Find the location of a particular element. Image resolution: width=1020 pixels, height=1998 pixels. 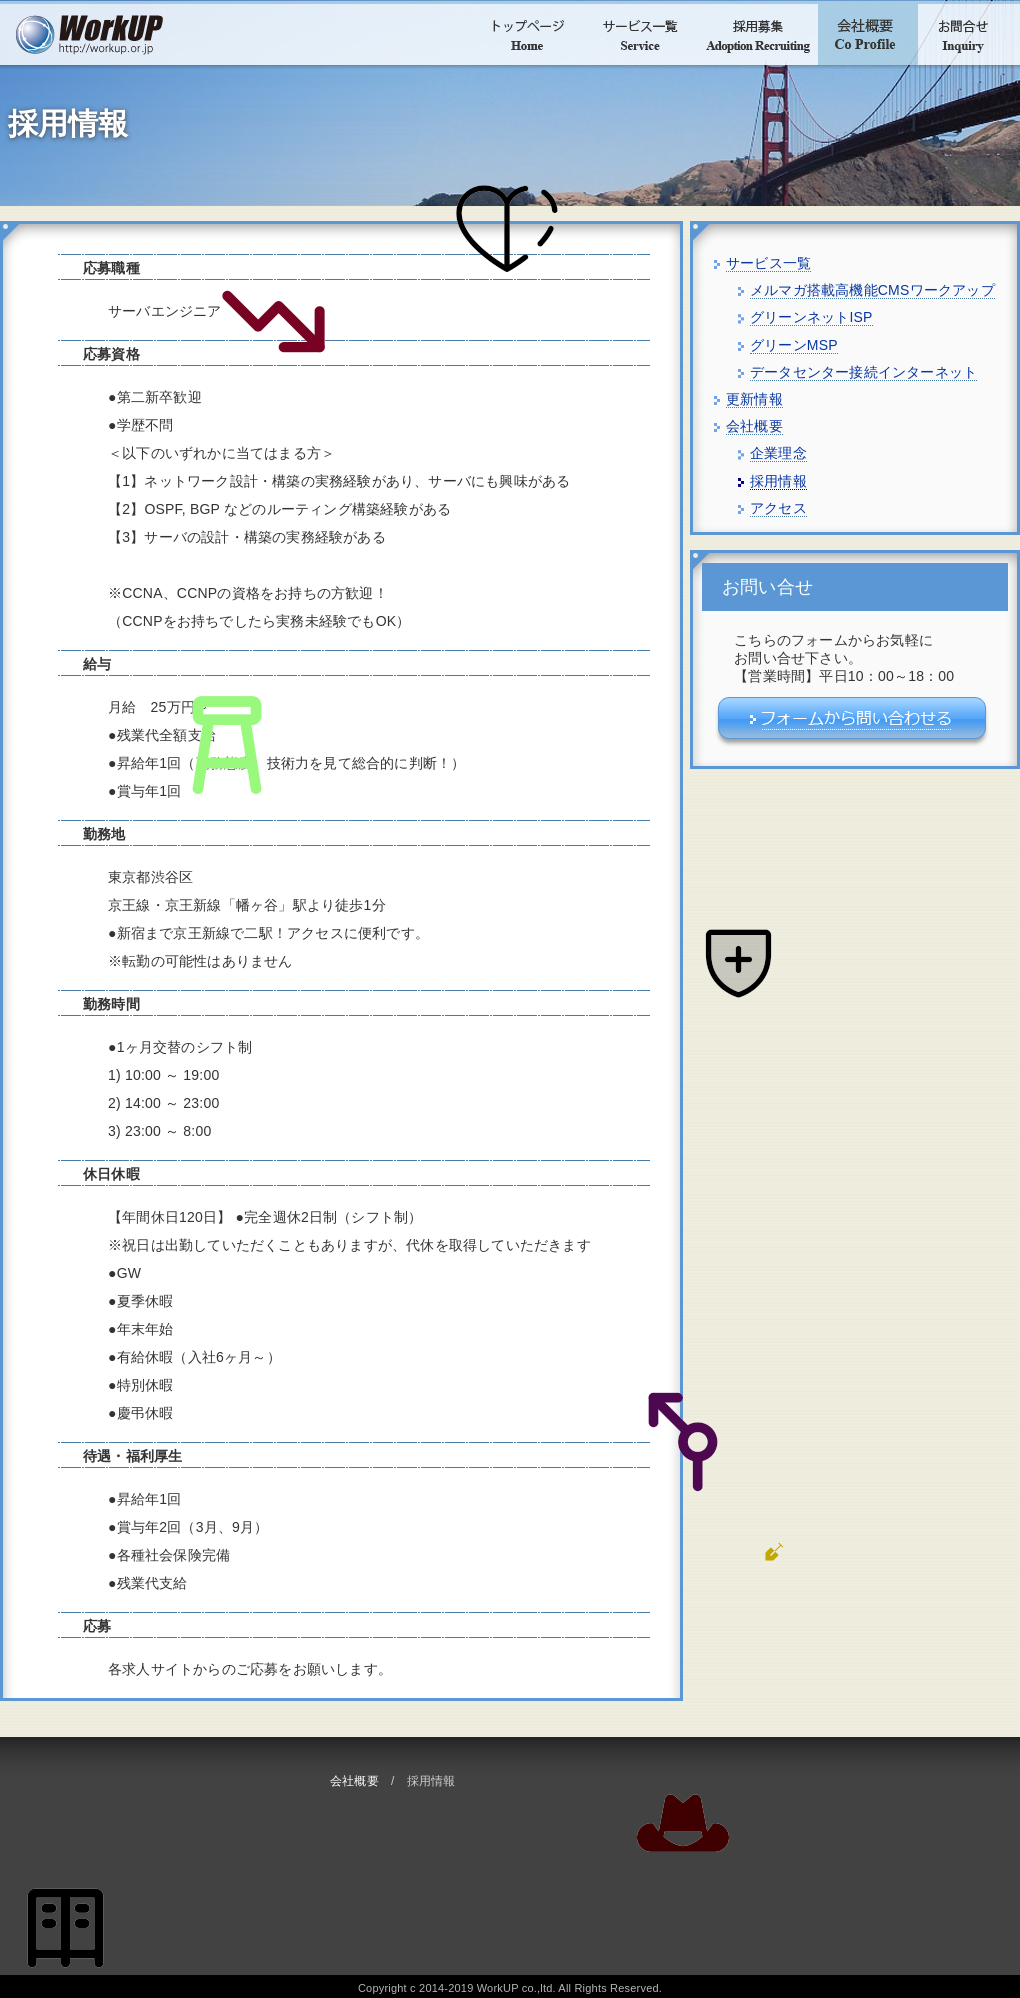

add new security protection is located at coordinates (738, 959).